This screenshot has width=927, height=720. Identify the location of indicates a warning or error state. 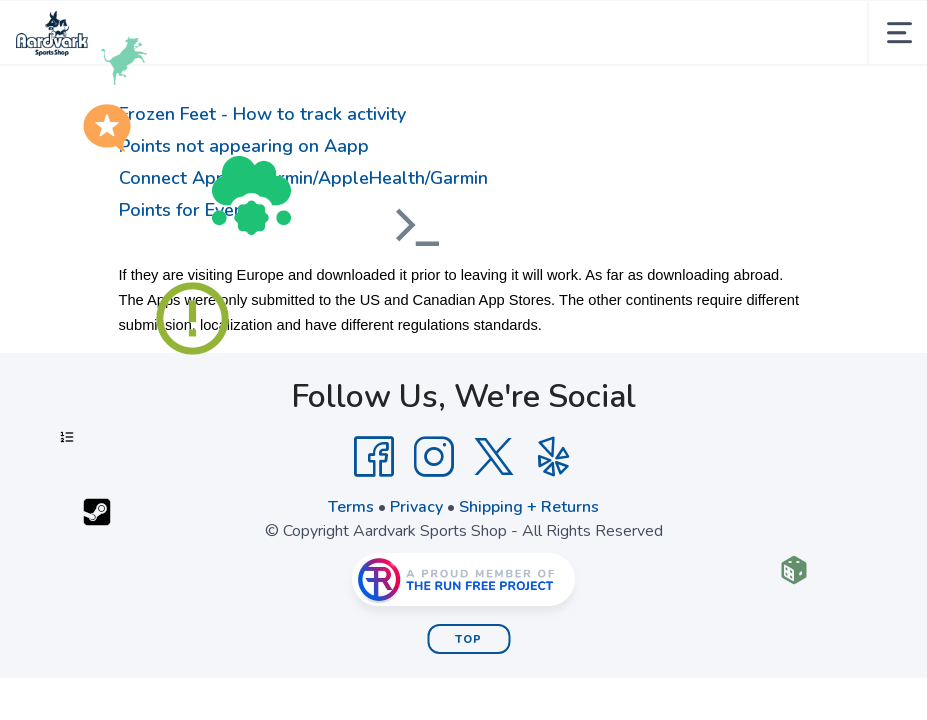
(192, 318).